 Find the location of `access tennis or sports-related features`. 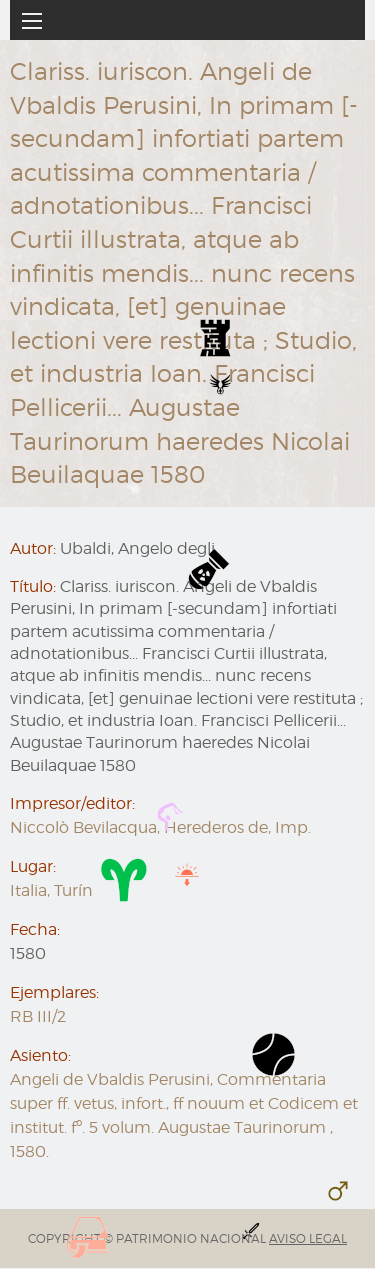

access tennis or sports-related features is located at coordinates (273, 1054).